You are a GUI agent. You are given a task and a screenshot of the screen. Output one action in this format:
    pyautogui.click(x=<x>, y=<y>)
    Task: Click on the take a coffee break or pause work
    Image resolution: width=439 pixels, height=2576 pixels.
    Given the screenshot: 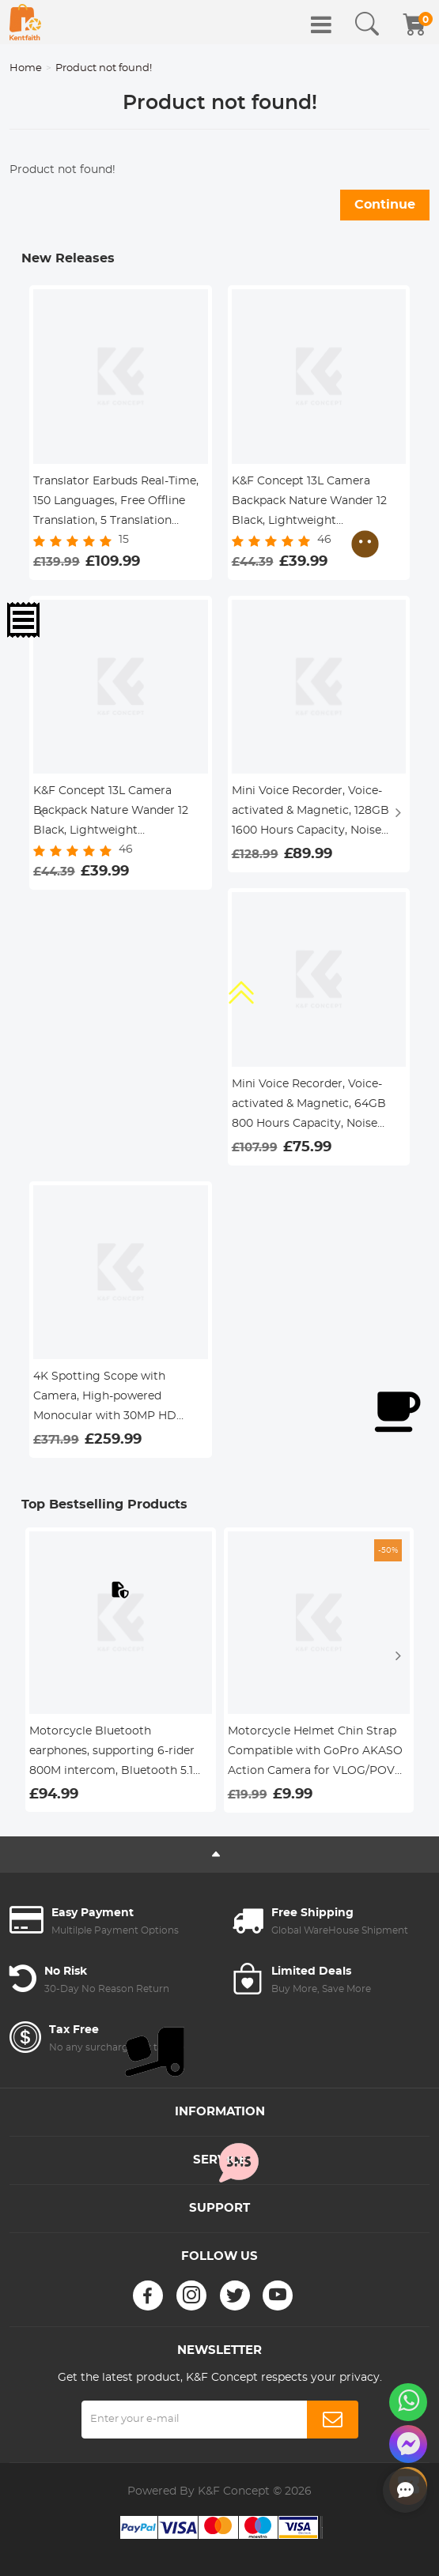 What is the action you would take?
    pyautogui.click(x=396, y=1410)
    